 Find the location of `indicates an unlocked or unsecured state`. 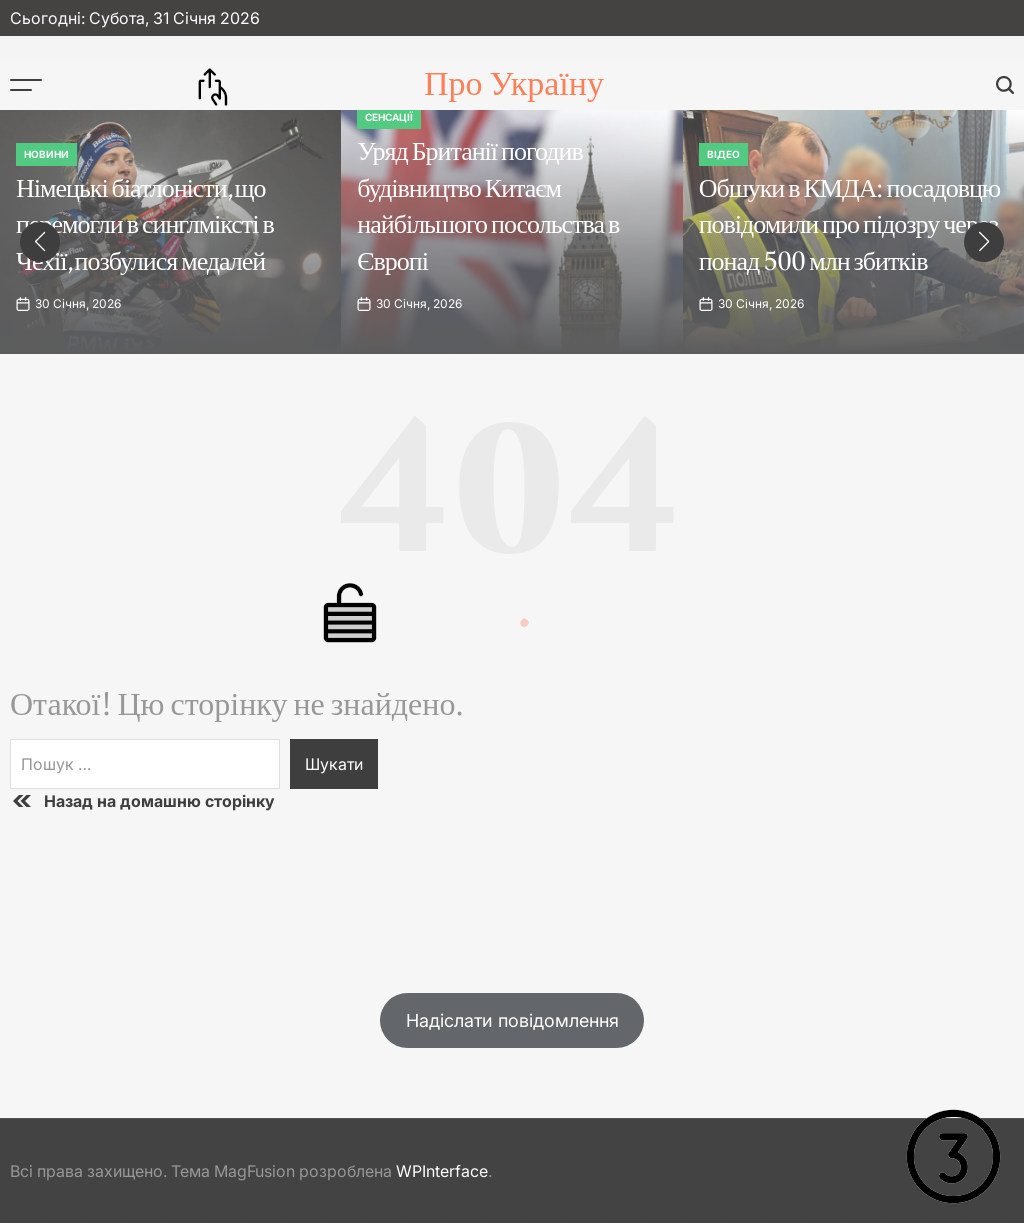

indicates an unlocked or unsecured state is located at coordinates (350, 616).